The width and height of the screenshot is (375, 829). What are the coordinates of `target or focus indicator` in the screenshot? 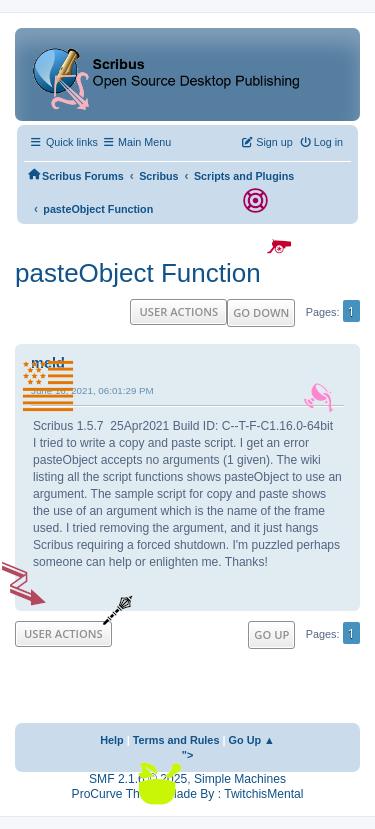 It's located at (255, 200).